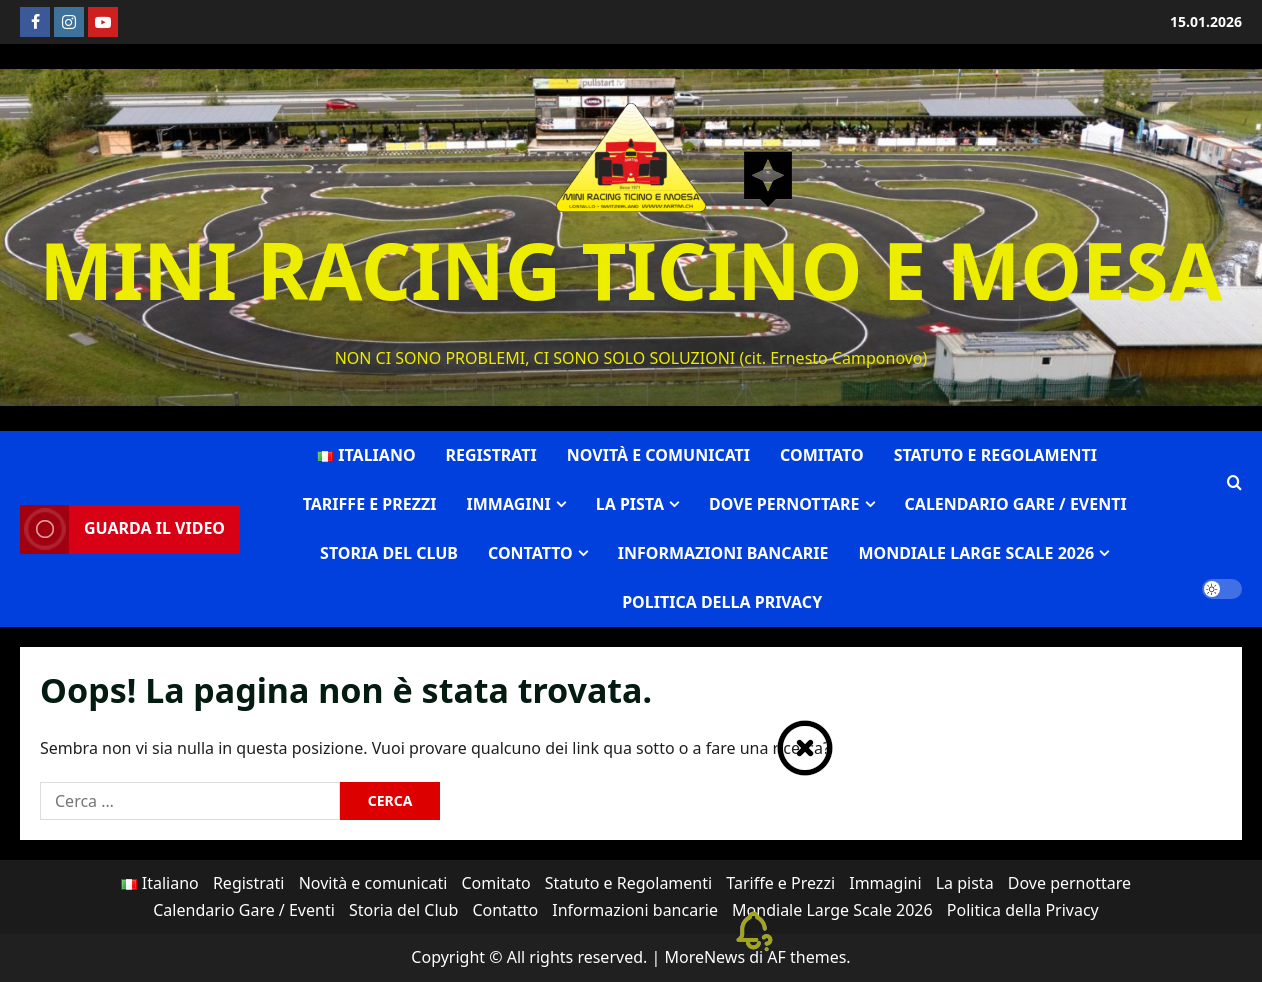 The width and height of the screenshot is (1262, 982). I want to click on notification settings help or FAQ, so click(753, 930).